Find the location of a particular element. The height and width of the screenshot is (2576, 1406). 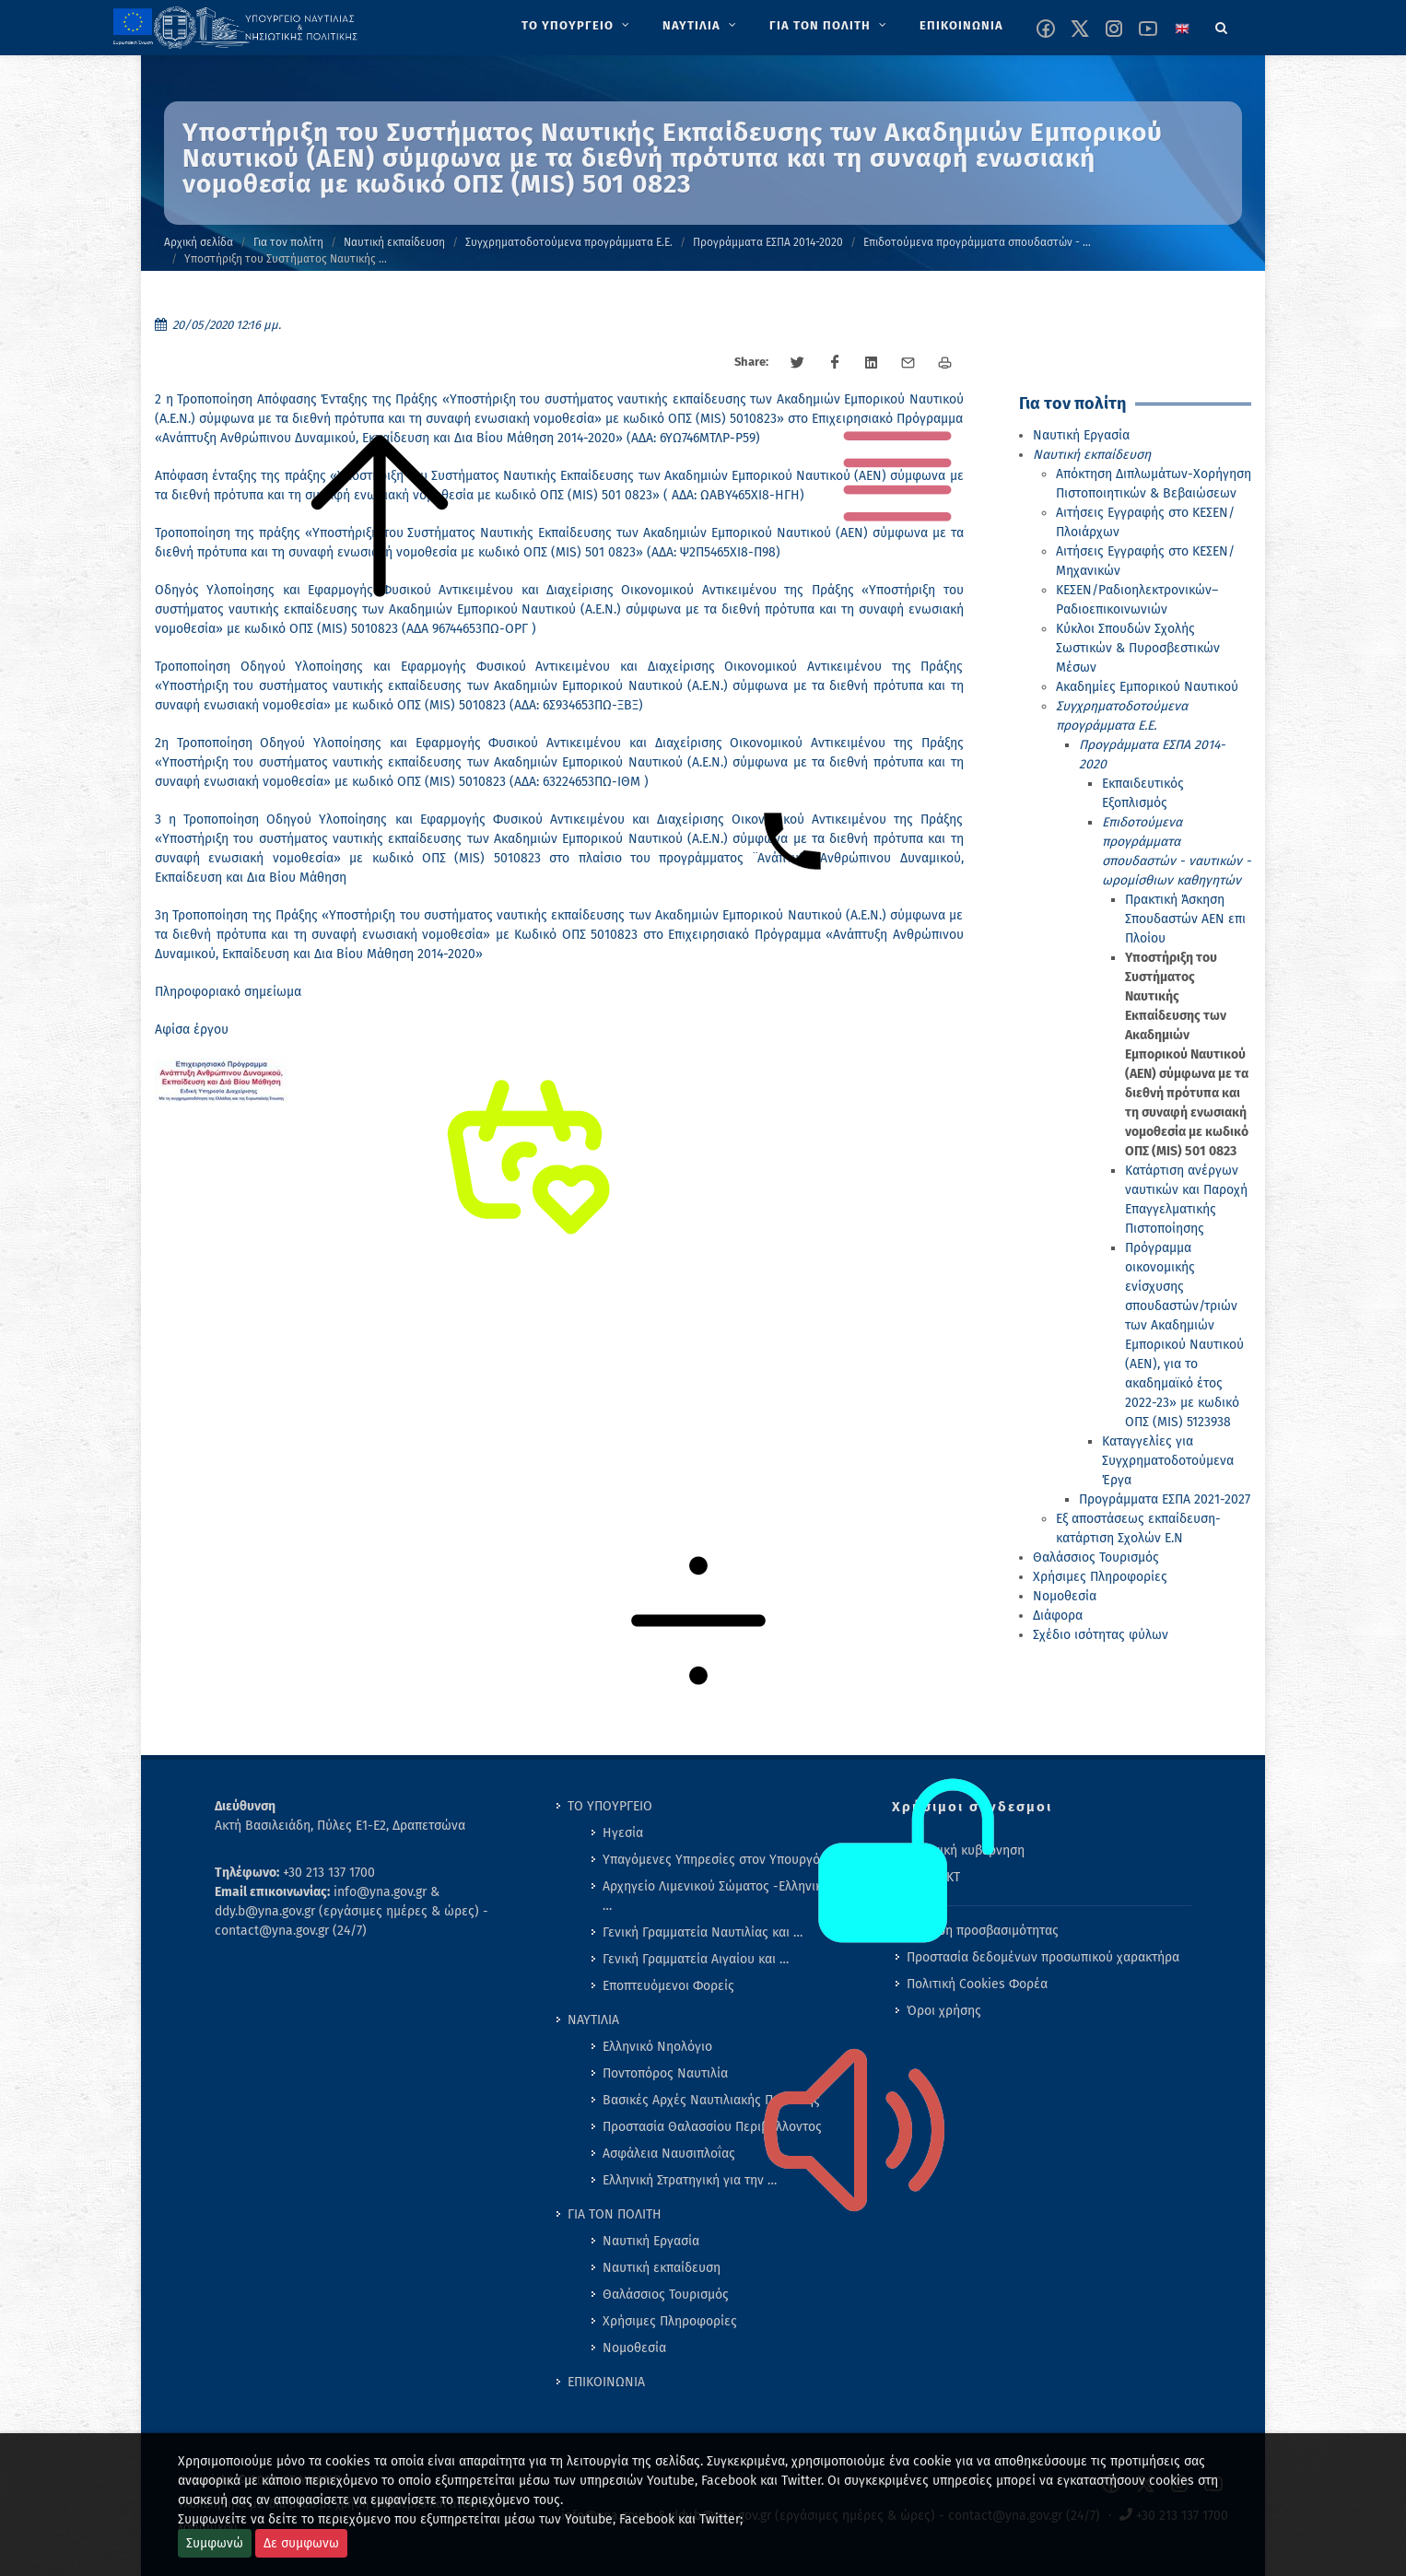

open navigation menu is located at coordinates (897, 476).